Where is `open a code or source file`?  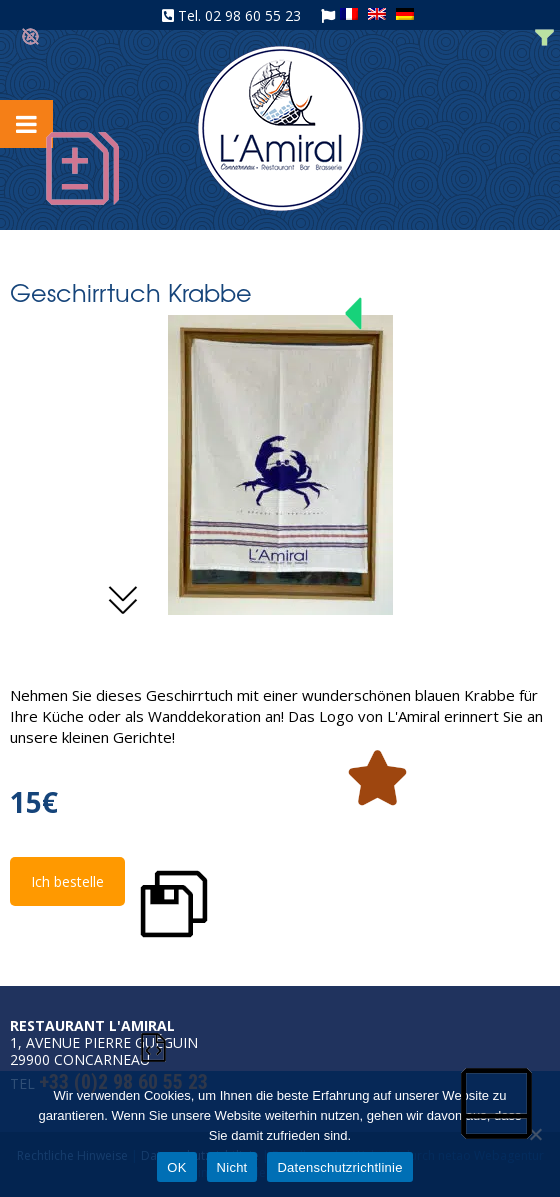 open a code or source file is located at coordinates (153, 1047).